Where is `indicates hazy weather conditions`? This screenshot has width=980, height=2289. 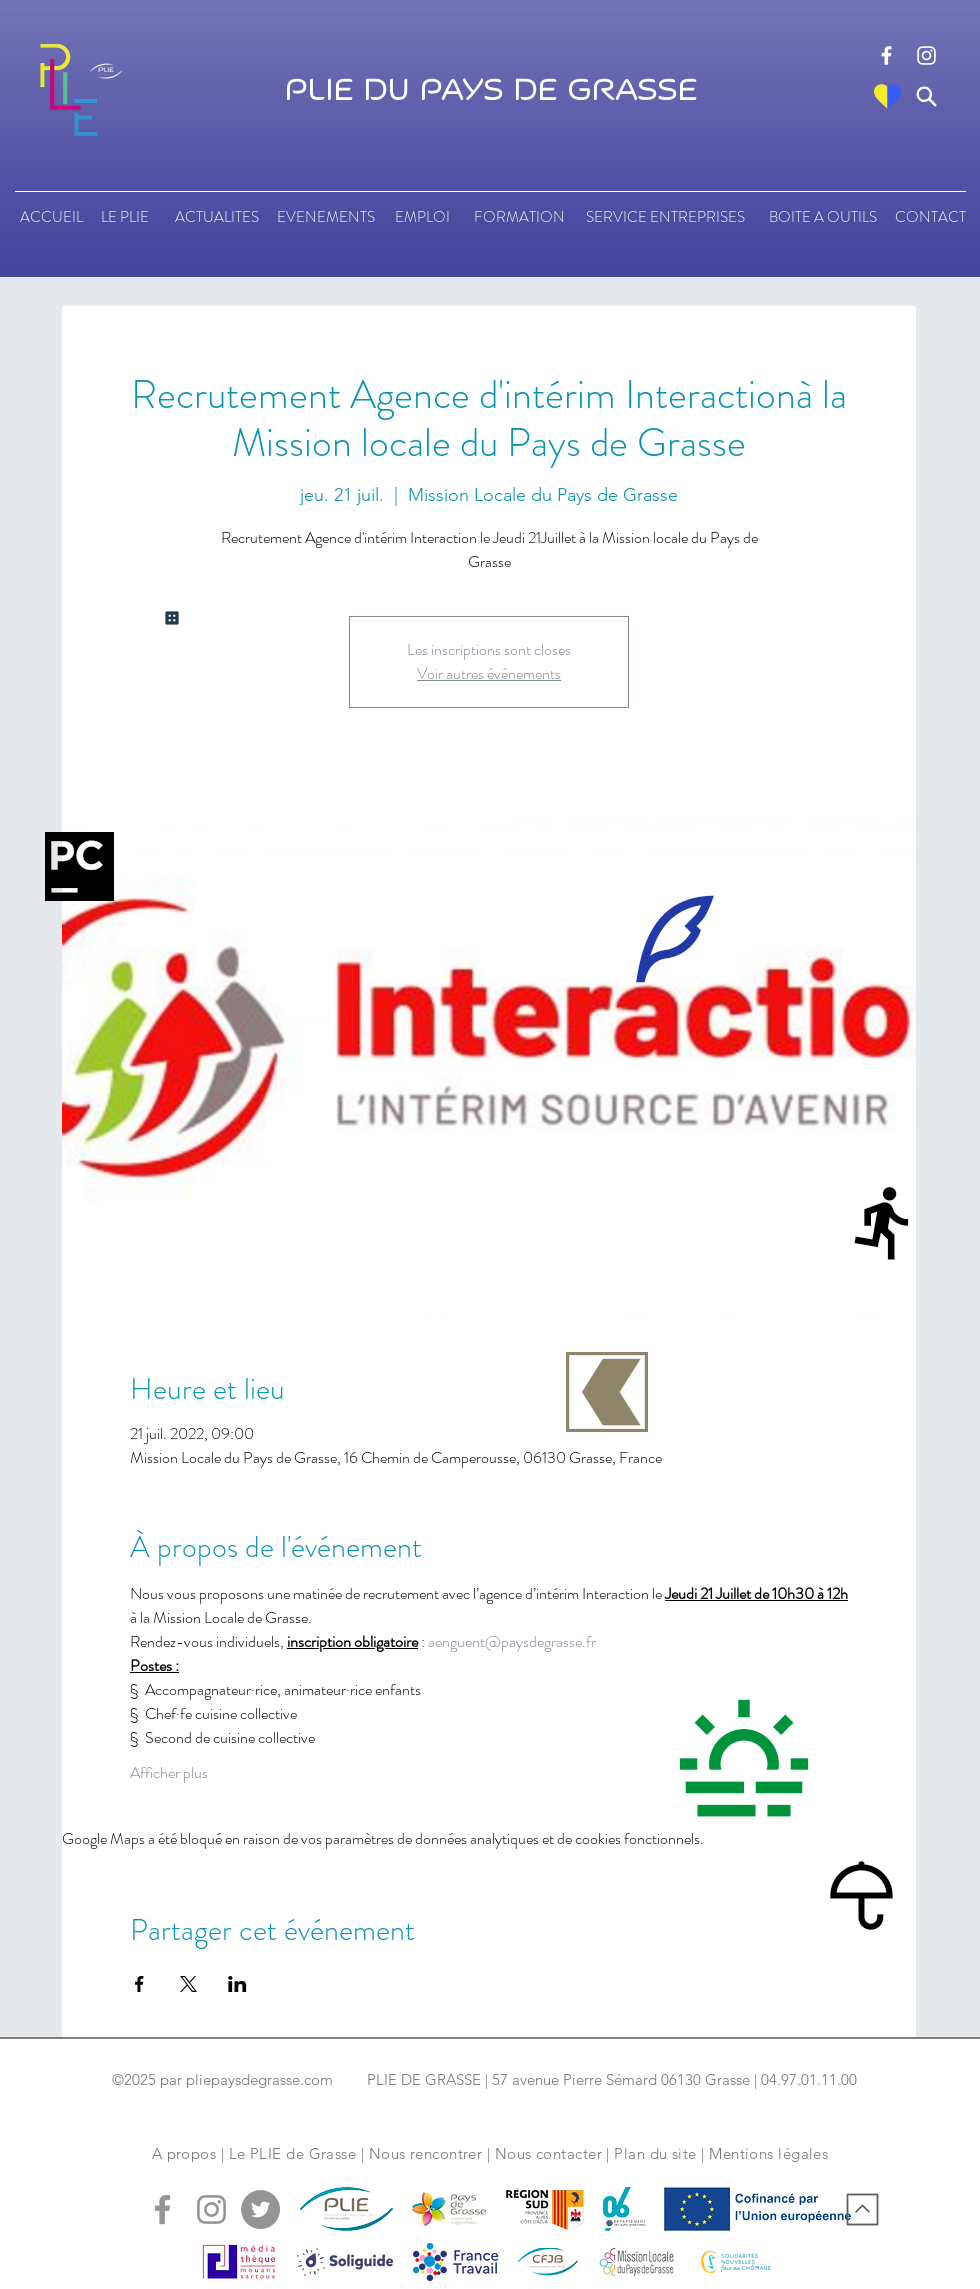
indicates hazy weather conditions is located at coordinates (744, 1764).